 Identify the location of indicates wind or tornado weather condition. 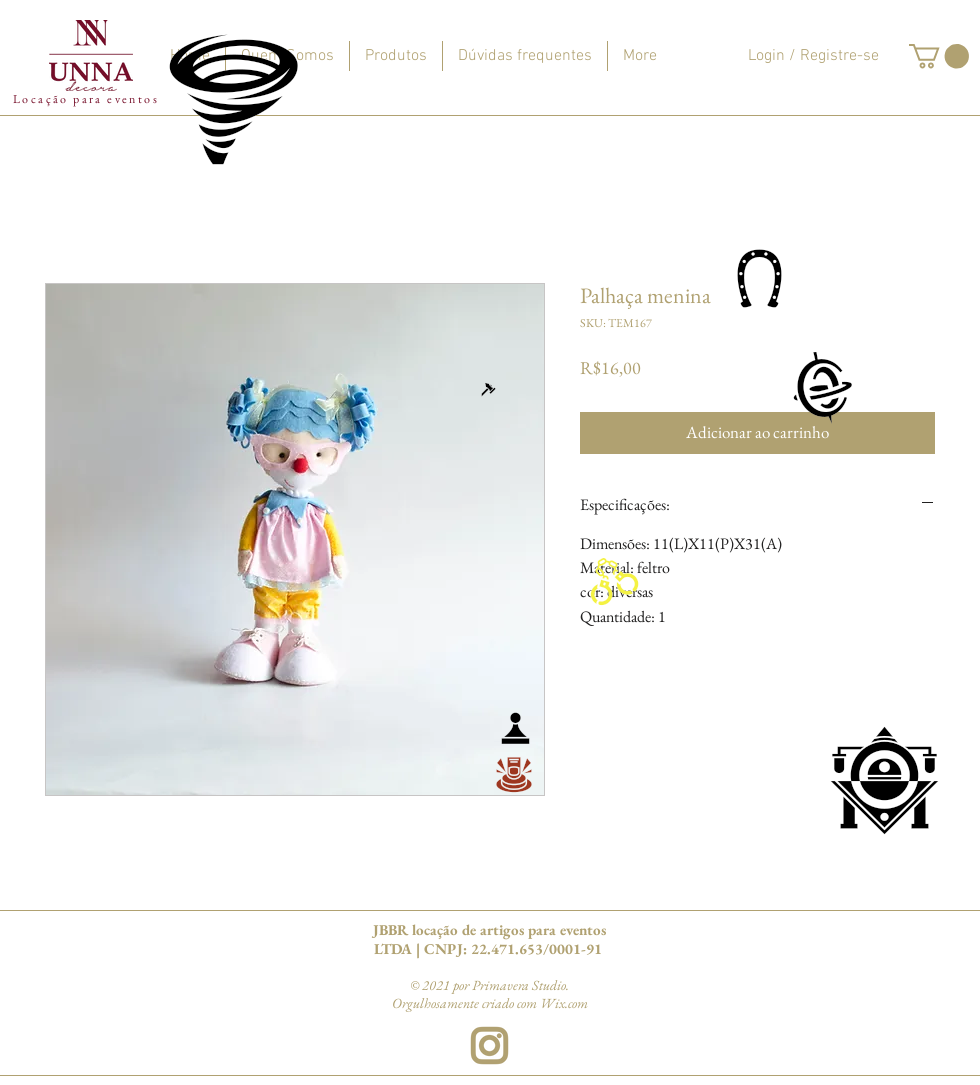
(234, 100).